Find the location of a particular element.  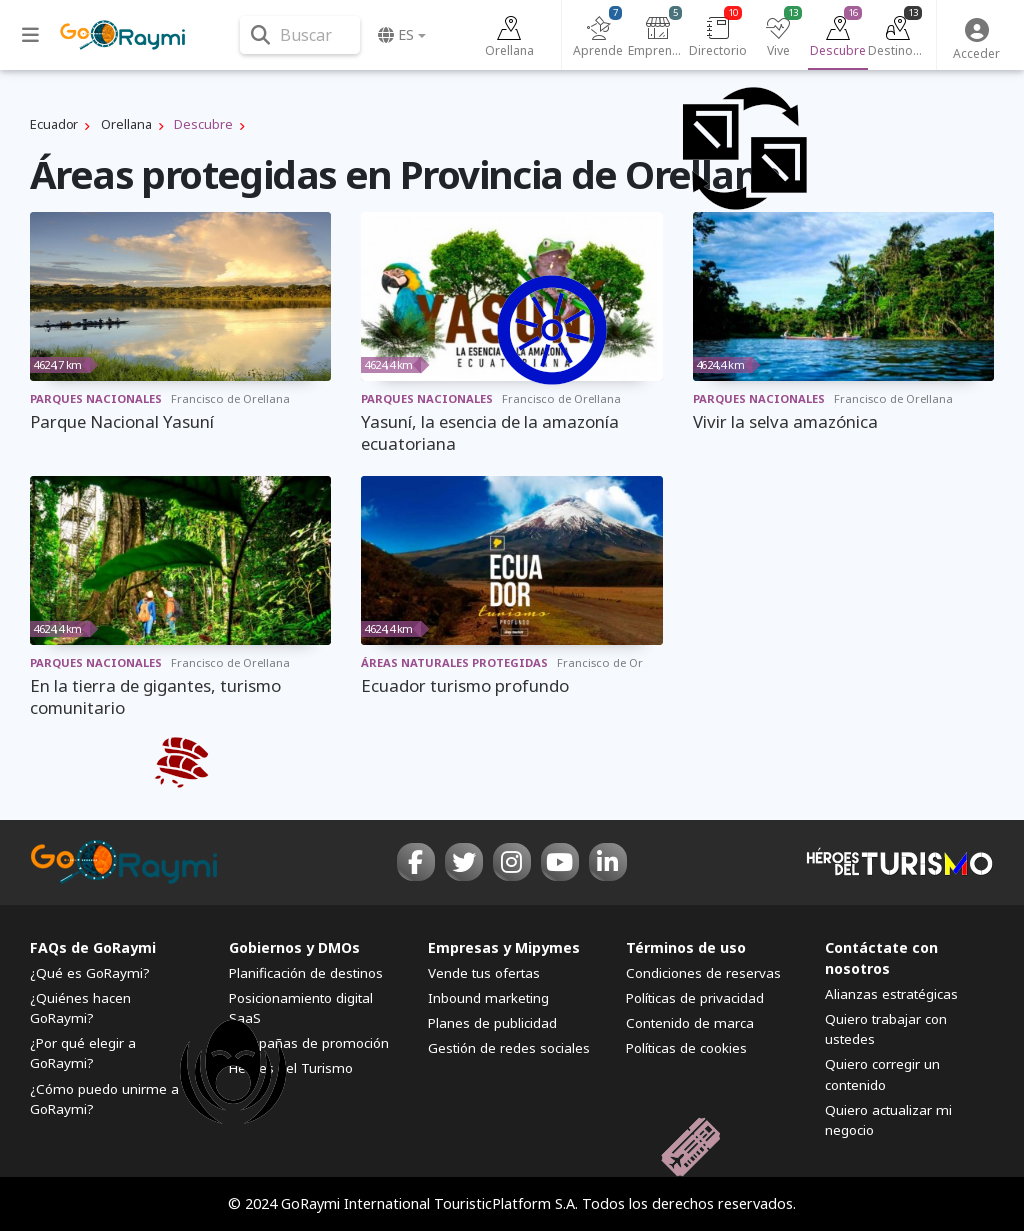

view your boarding pass is located at coordinates (691, 1147).